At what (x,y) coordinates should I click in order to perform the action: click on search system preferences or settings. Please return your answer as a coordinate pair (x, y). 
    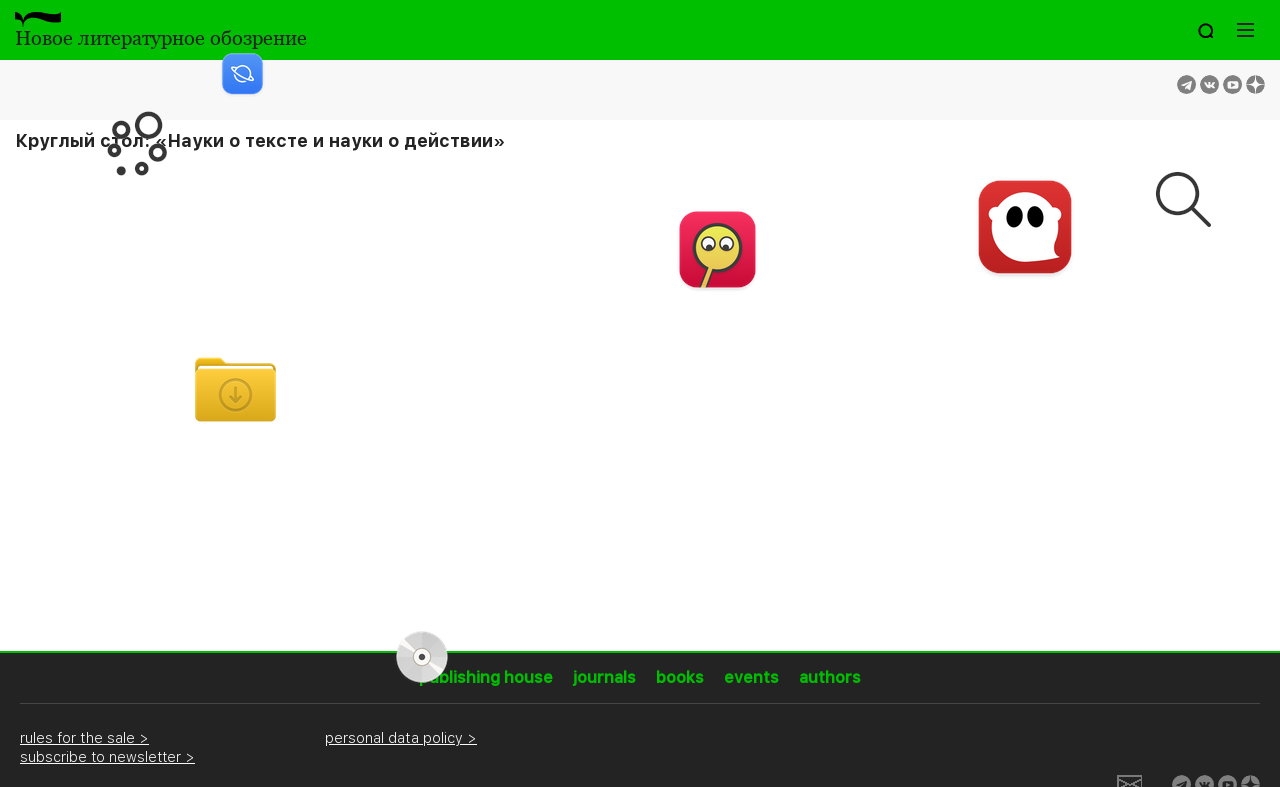
    Looking at the image, I should click on (1183, 199).